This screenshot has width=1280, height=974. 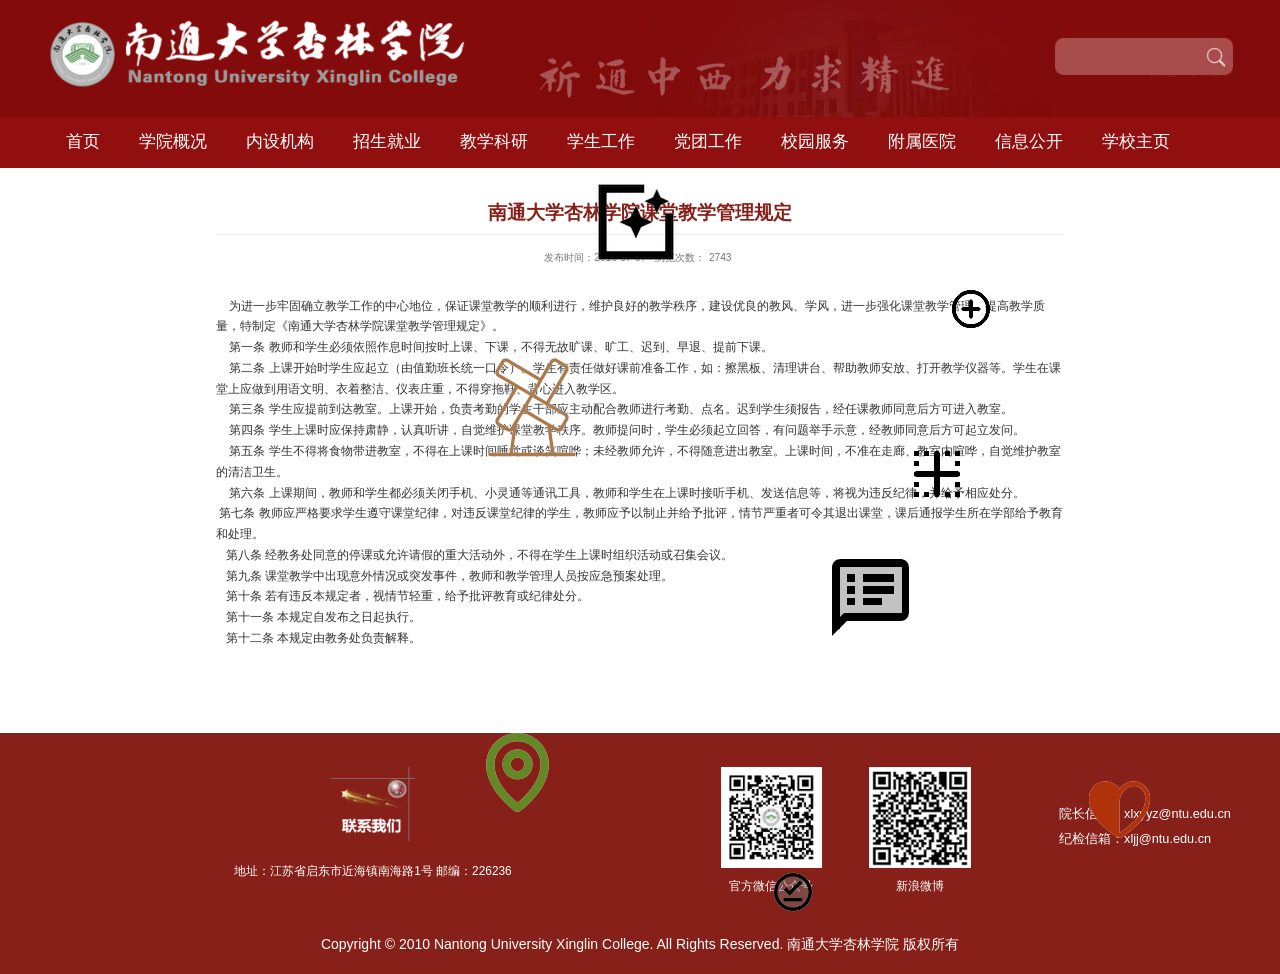 What do you see at coordinates (1119, 809) in the screenshot?
I see `indicates partial like or favorite status` at bounding box center [1119, 809].